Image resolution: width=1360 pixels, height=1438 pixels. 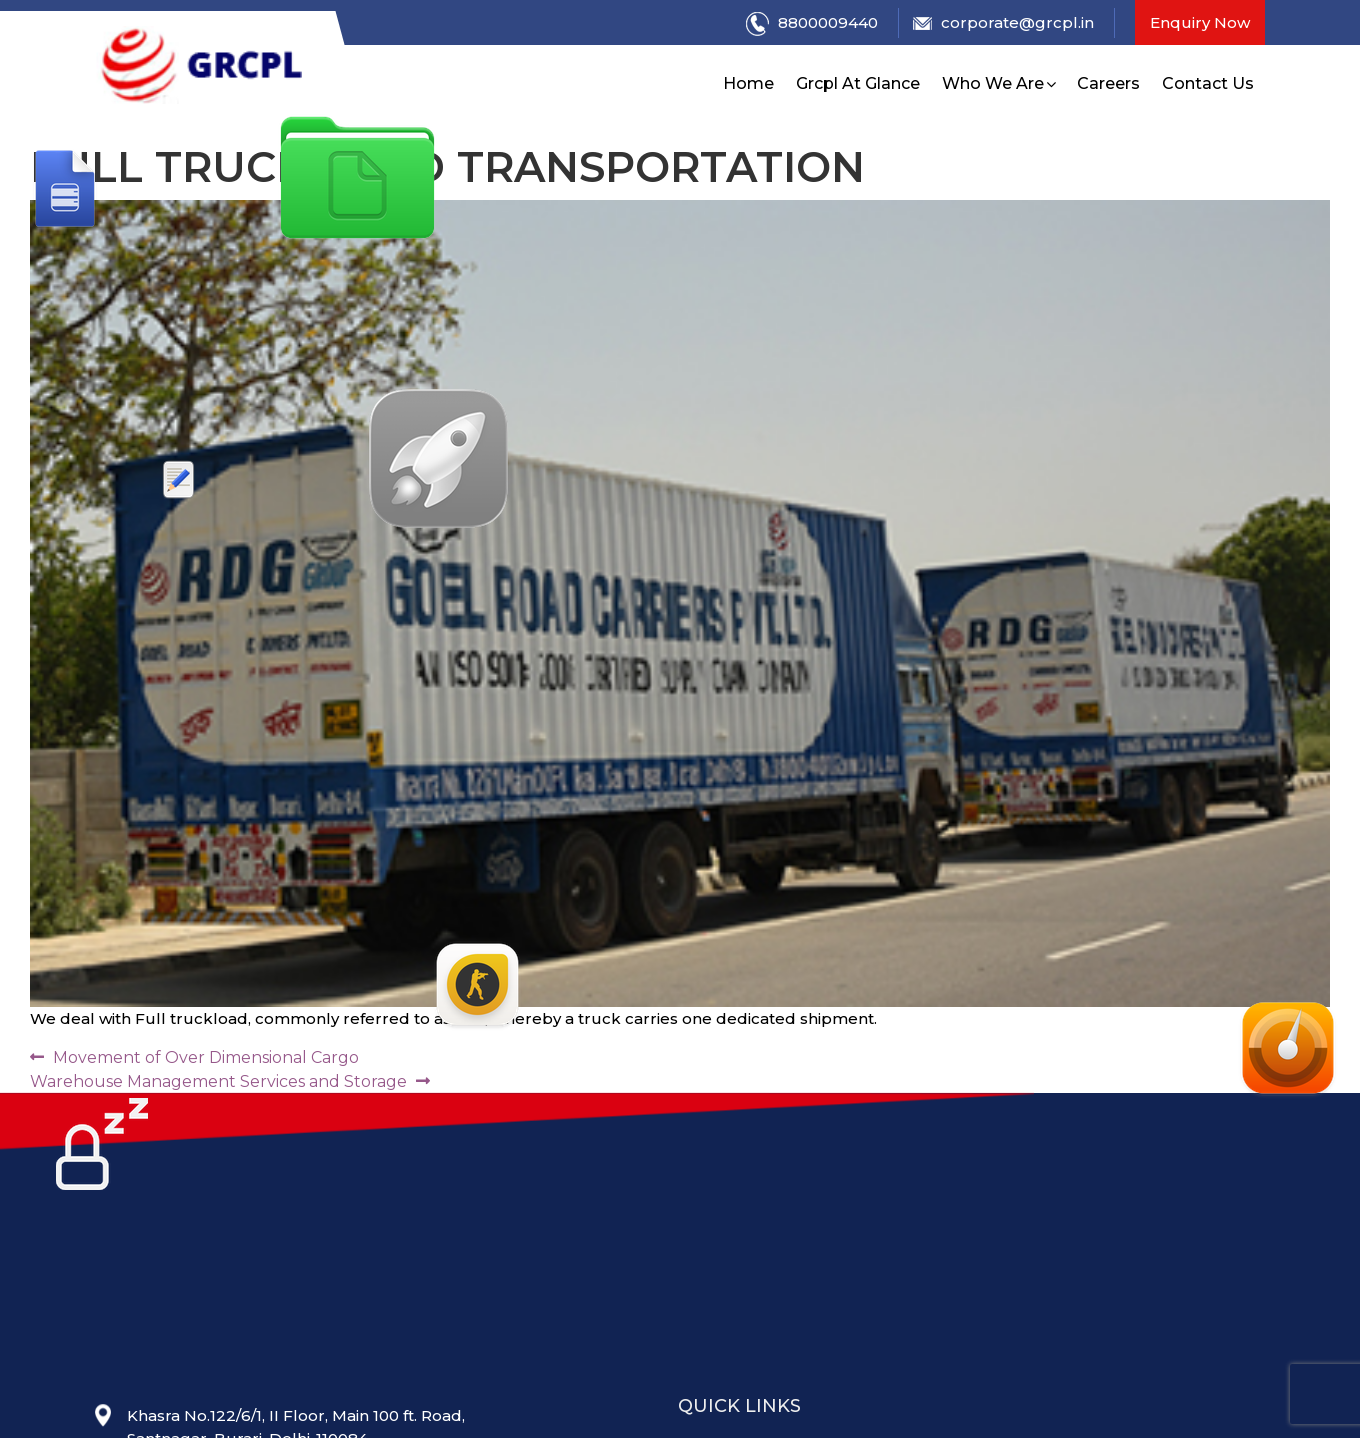 What do you see at coordinates (1288, 1048) in the screenshot?
I see `open gtick metronome application` at bounding box center [1288, 1048].